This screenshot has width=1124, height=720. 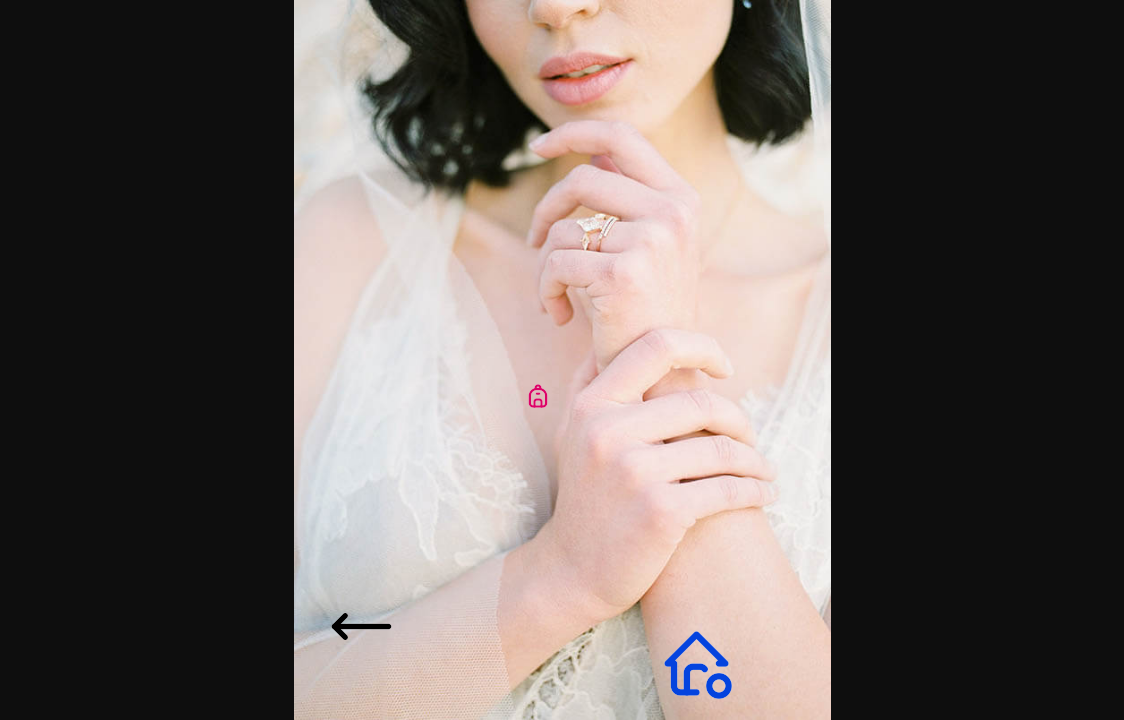 I want to click on home location with active status indicator, so click(x=696, y=663).